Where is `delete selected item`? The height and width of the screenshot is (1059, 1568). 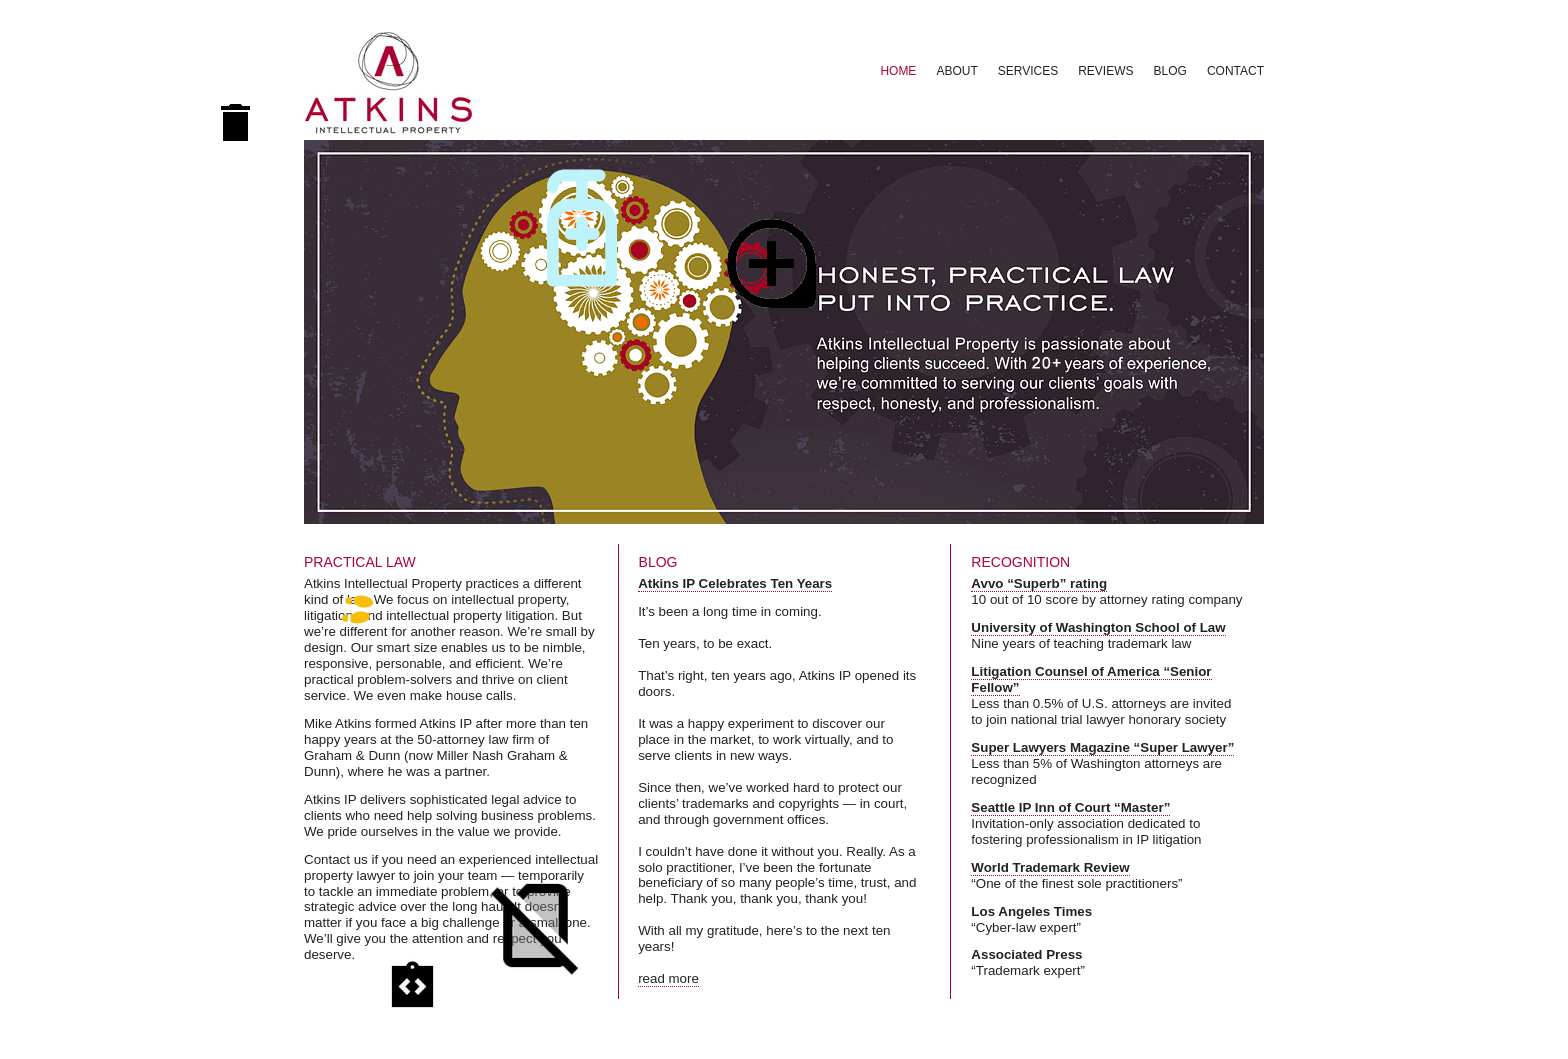
delete selected item is located at coordinates (235, 122).